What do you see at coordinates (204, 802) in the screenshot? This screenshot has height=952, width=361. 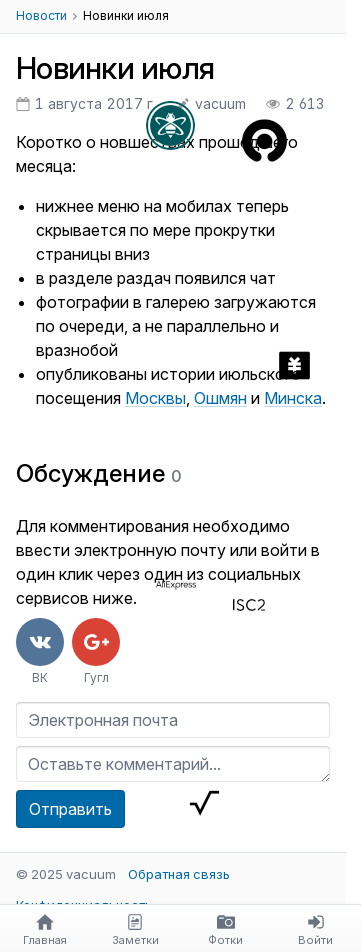 I see `access square root or radical function in calculator` at bounding box center [204, 802].